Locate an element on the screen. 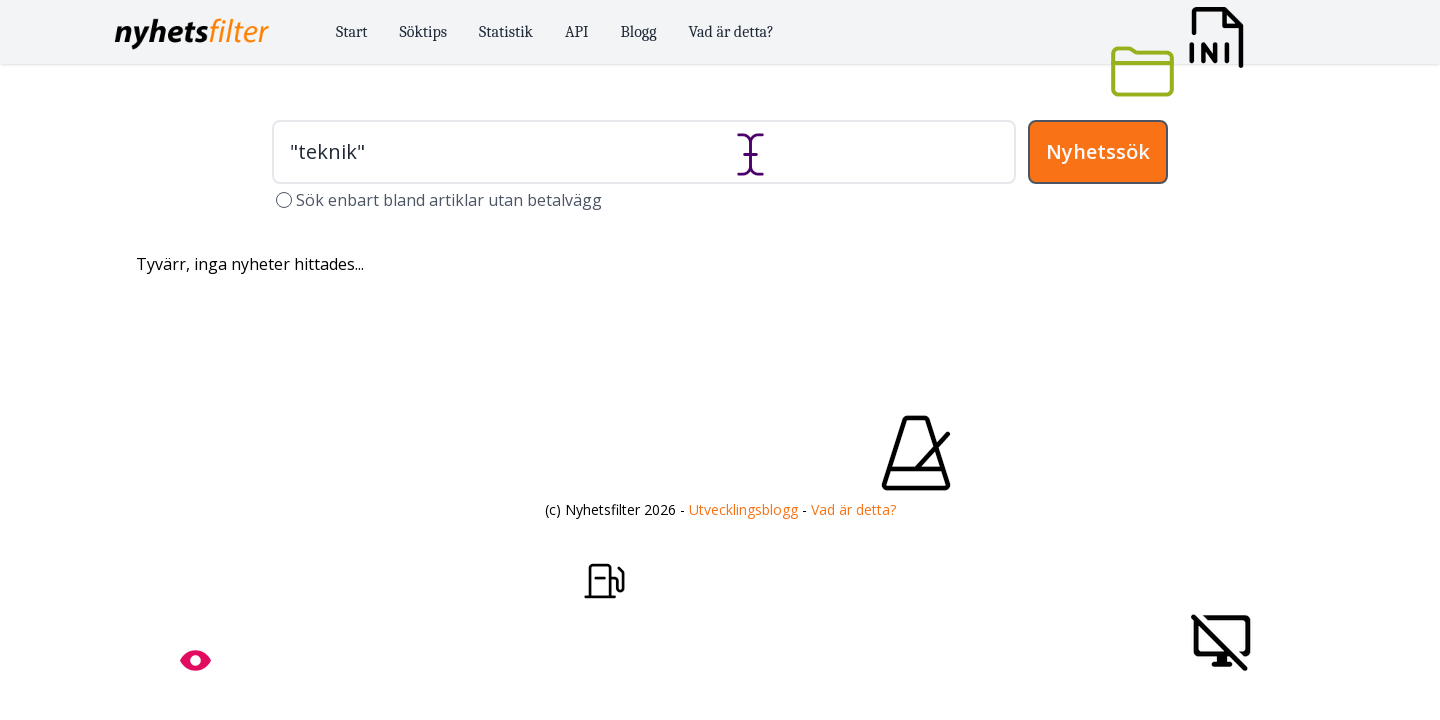 Image resolution: width=1440 pixels, height=720 pixels. open or view an INI configuration file is located at coordinates (1217, 37).